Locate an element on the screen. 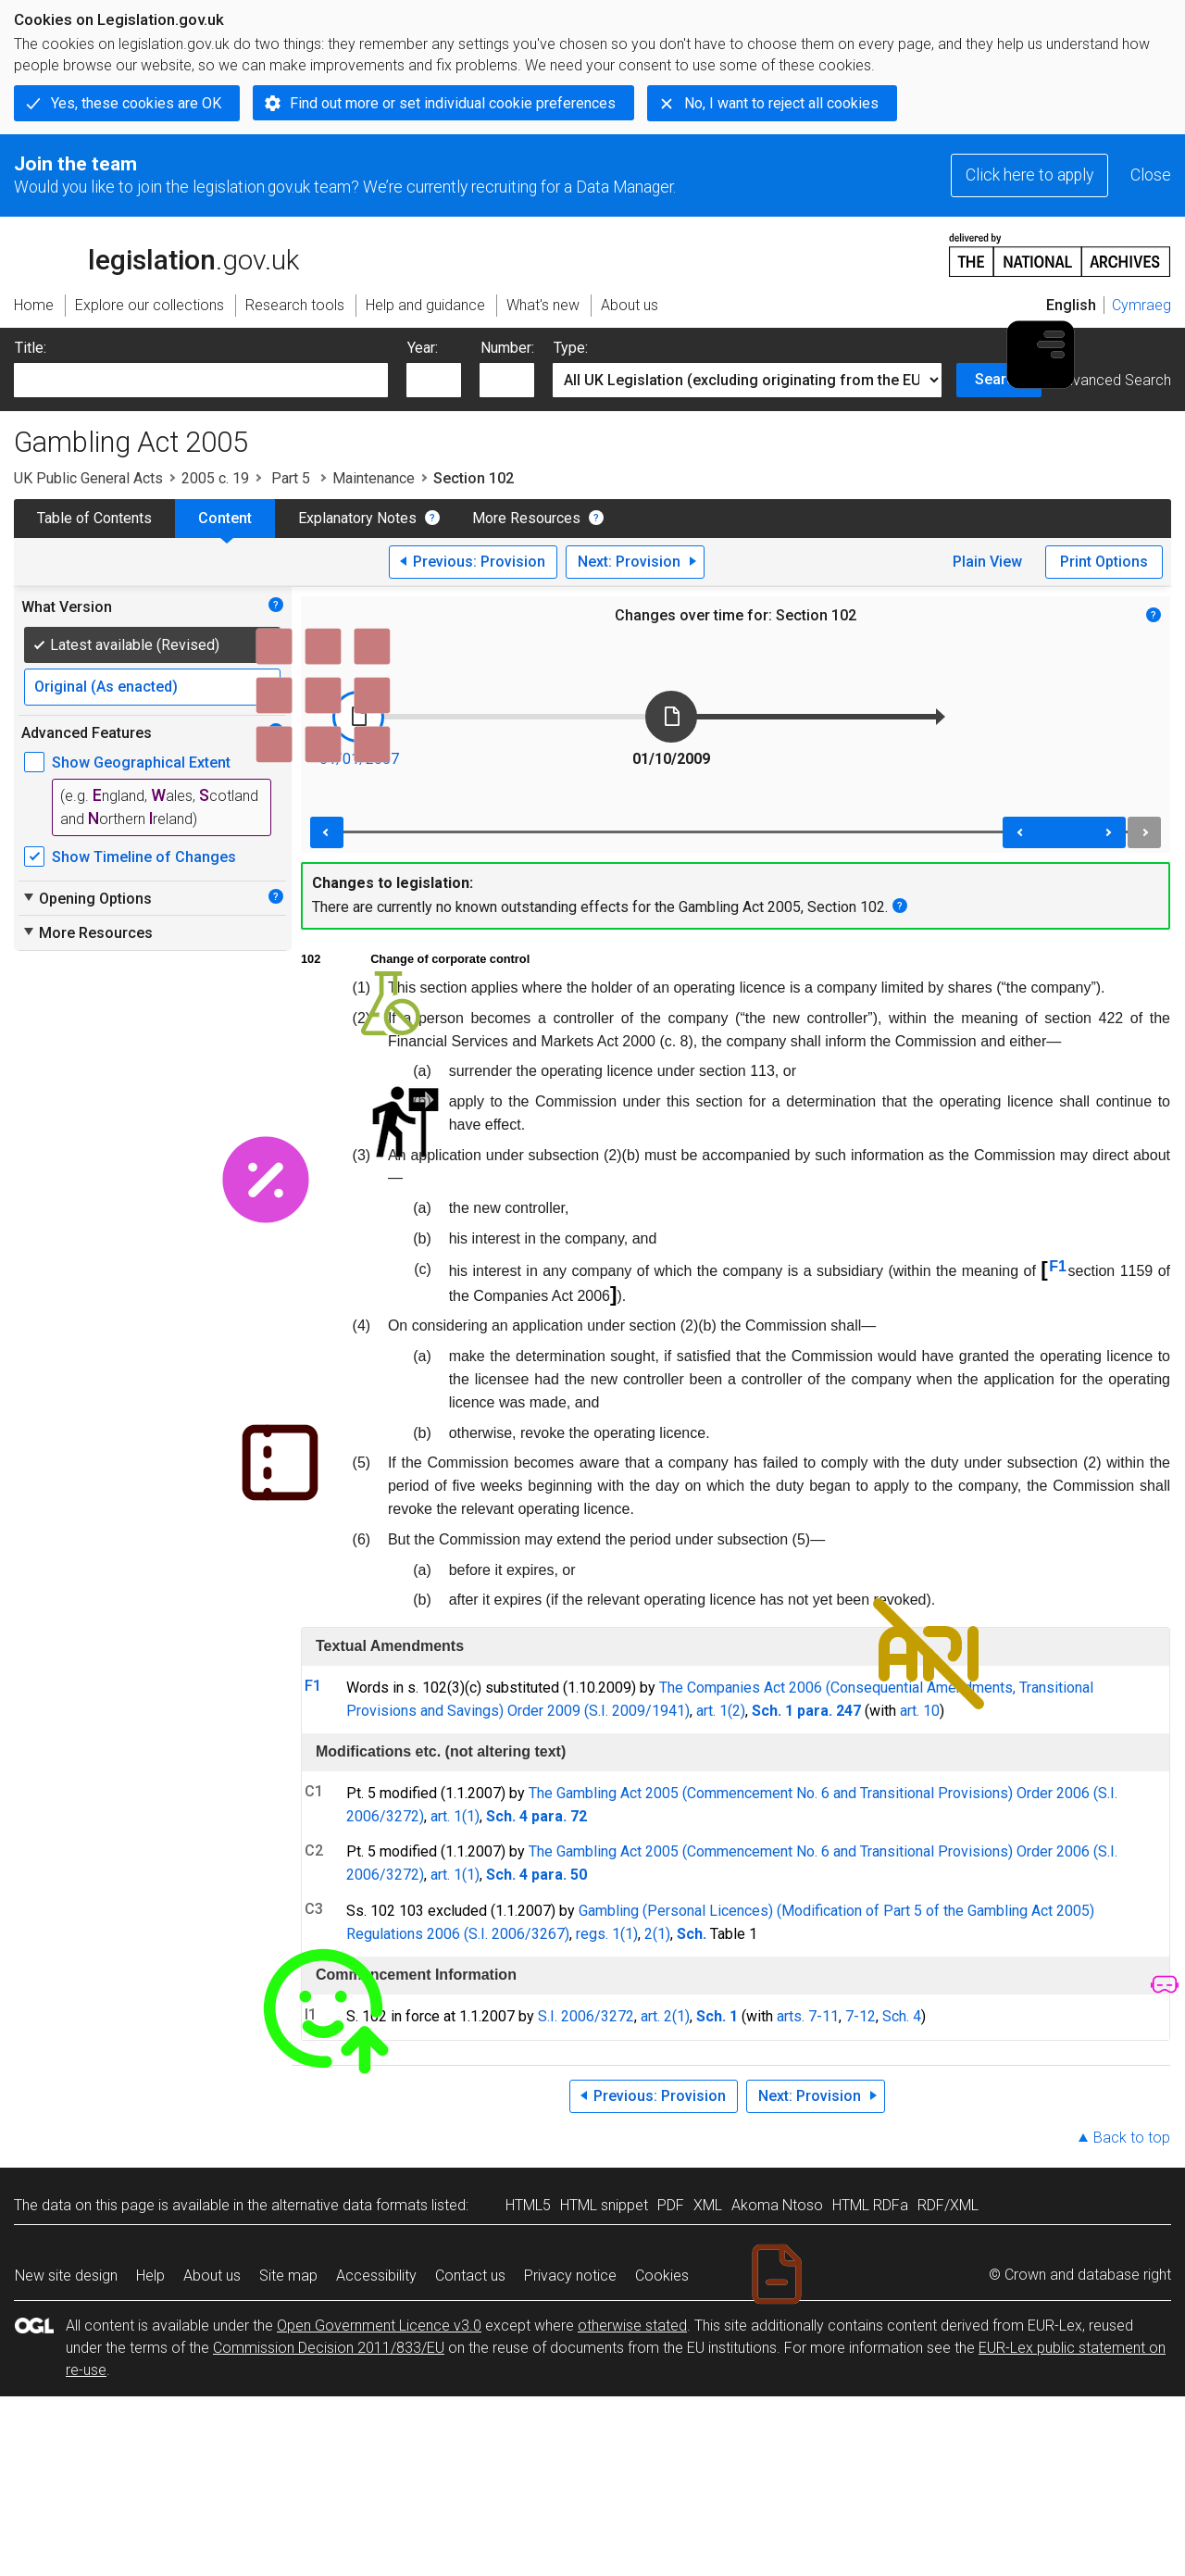 Image resolution: width=1185 pixels, height=2576 pixels. access virtual reality settings or features is located at coordinates (1165, 1984).